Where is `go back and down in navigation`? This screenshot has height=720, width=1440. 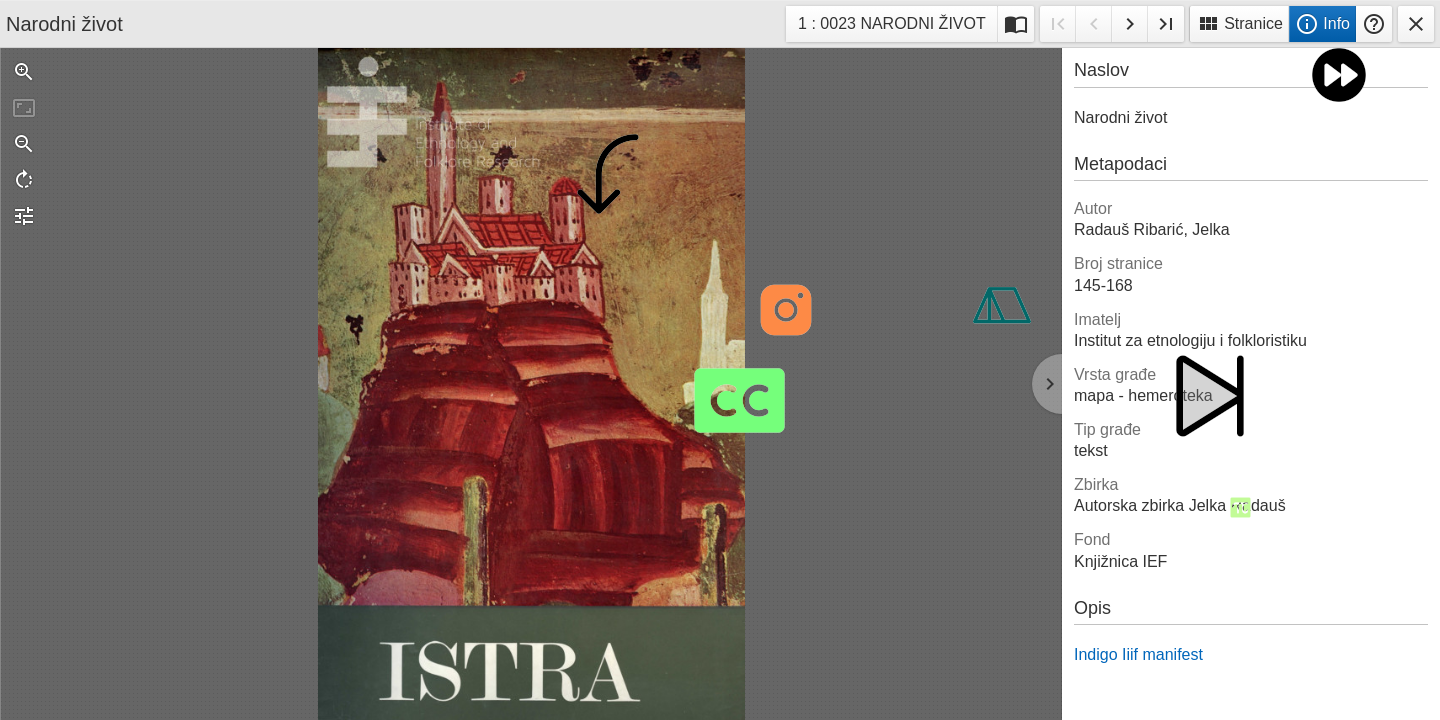 go back and down in navigation is located at coordinates (608, 174).